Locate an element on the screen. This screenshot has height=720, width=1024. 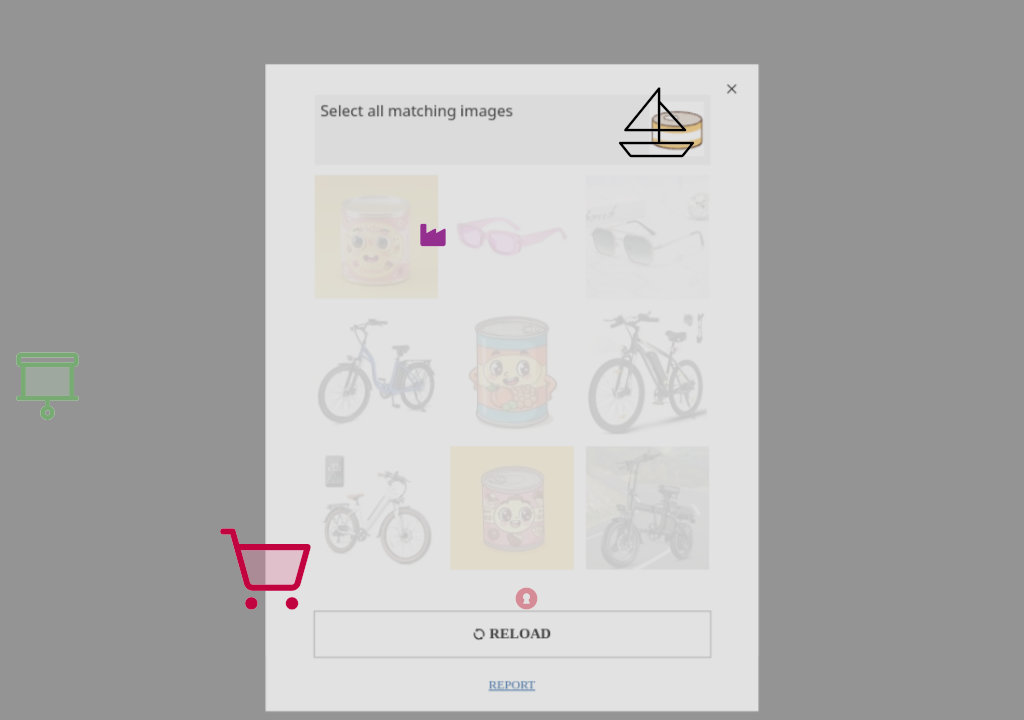
access sailing or boating features is located at coordinates (656, 127).